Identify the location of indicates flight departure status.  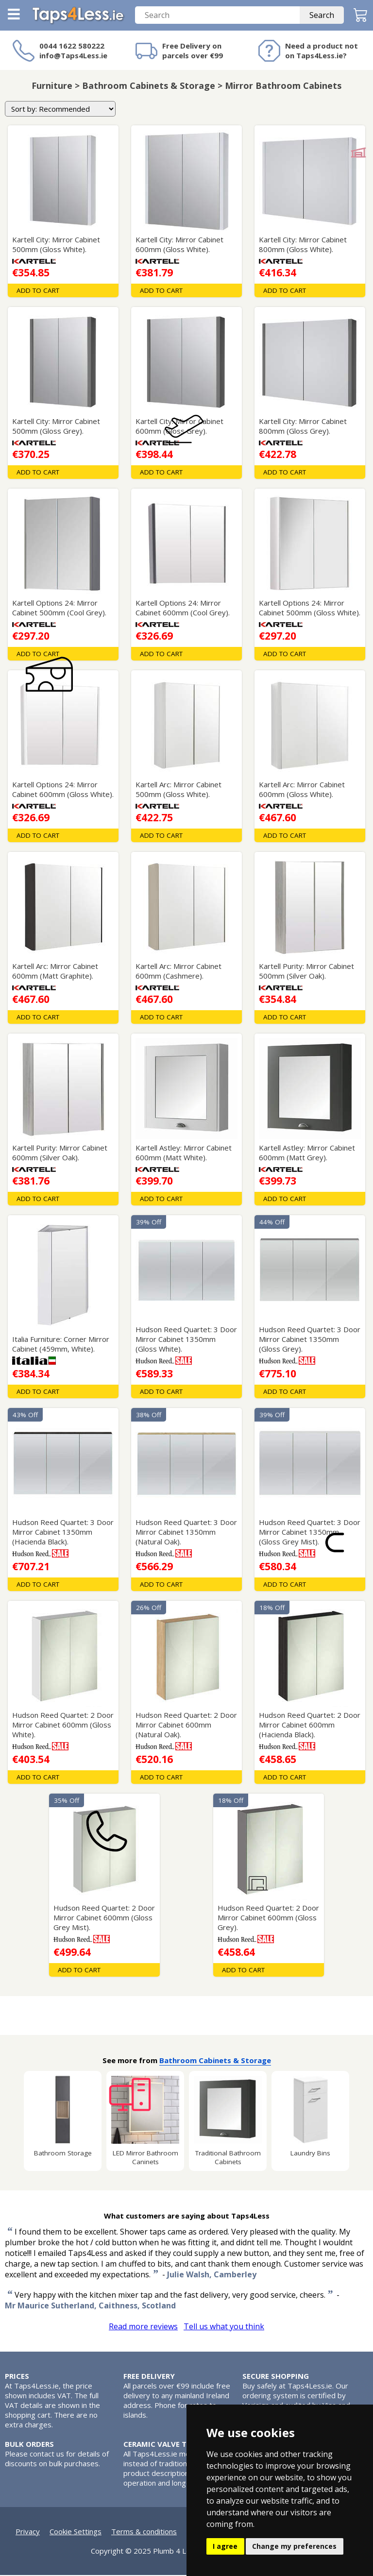
(184, 427).